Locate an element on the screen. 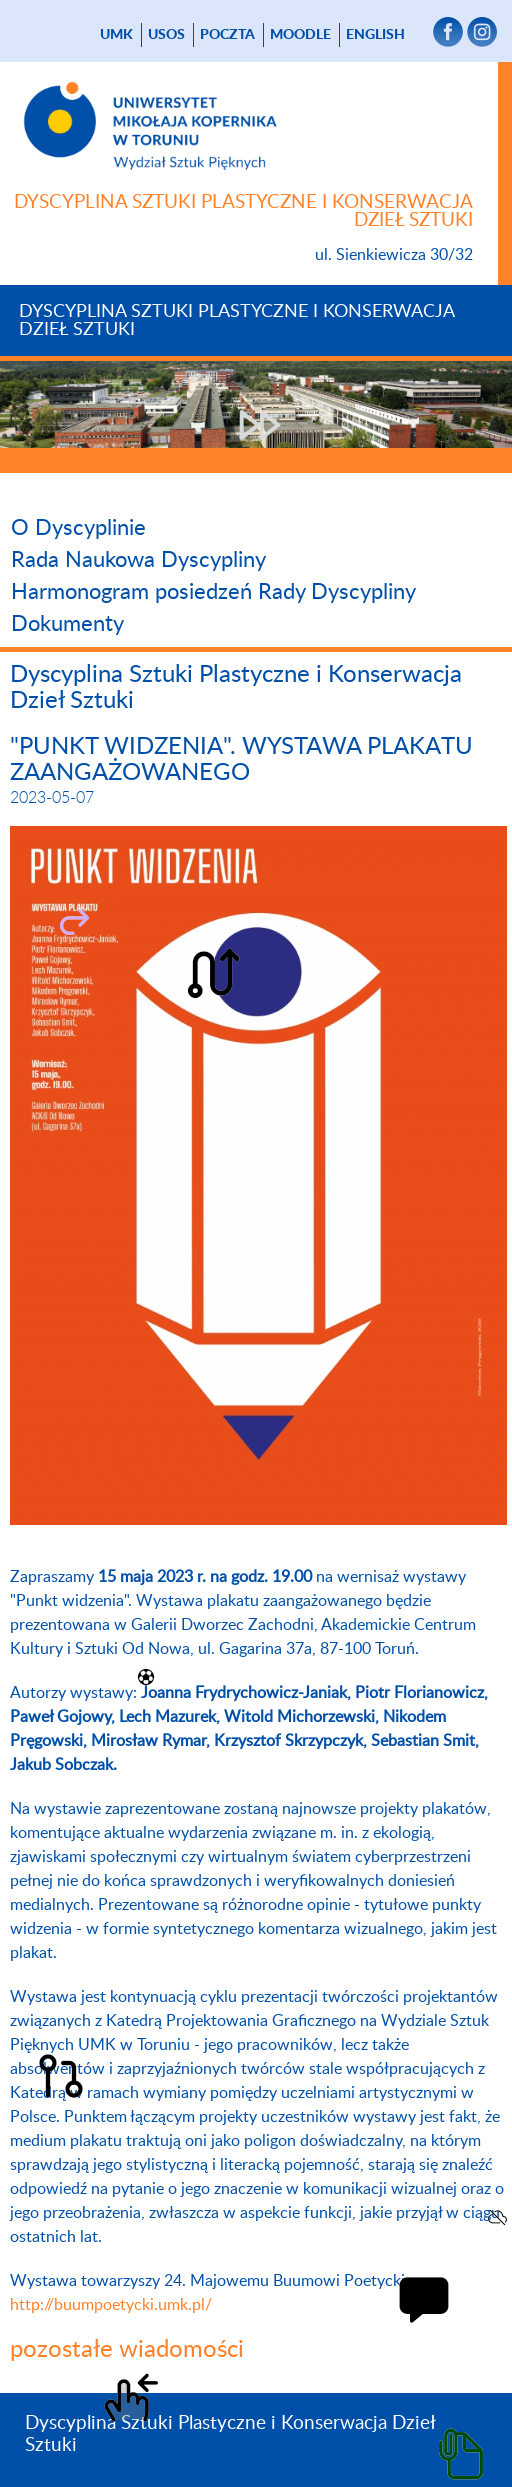 Image resolution: width=512 pixels, height=2487 pixels. swipe left to navigate or dismiss is located at coordinates (128, 2399).